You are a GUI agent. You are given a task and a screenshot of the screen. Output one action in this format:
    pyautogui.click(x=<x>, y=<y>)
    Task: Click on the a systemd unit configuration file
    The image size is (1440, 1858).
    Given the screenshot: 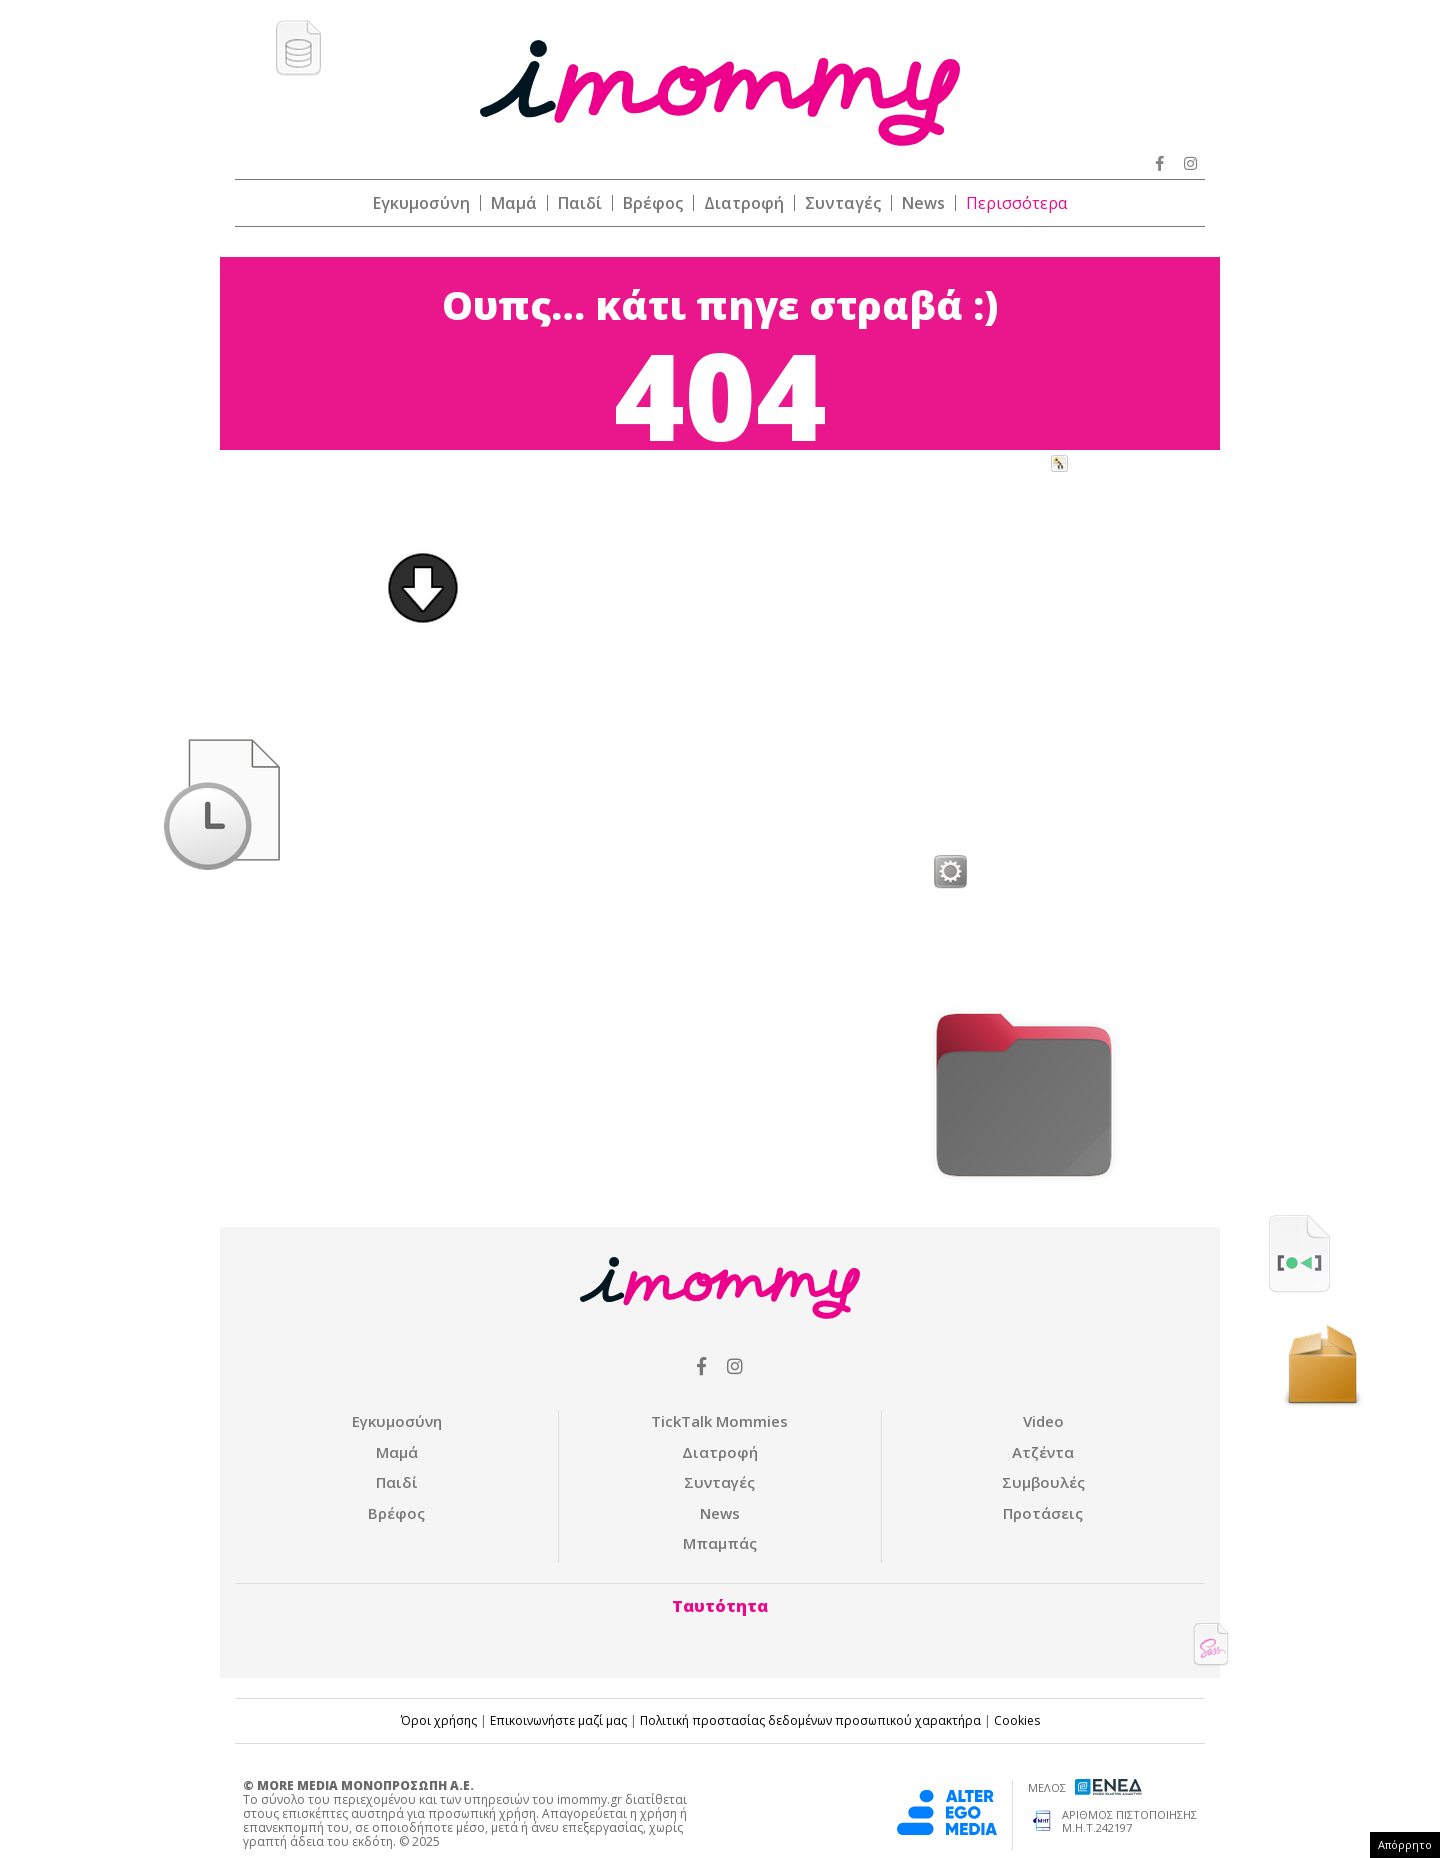 What is the action you would take?
    pyautogui.click(x=1299, y=1253)
    